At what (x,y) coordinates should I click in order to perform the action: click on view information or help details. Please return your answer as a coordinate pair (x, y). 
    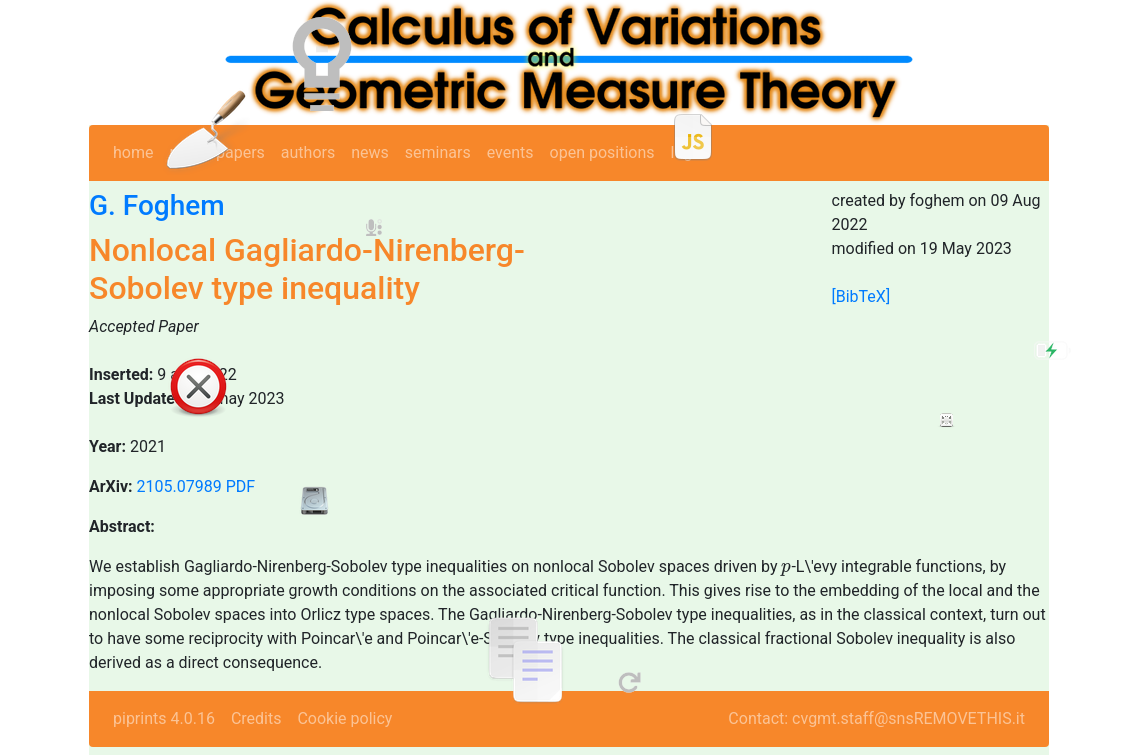
    Looking at the image, I should click on (322, 64).